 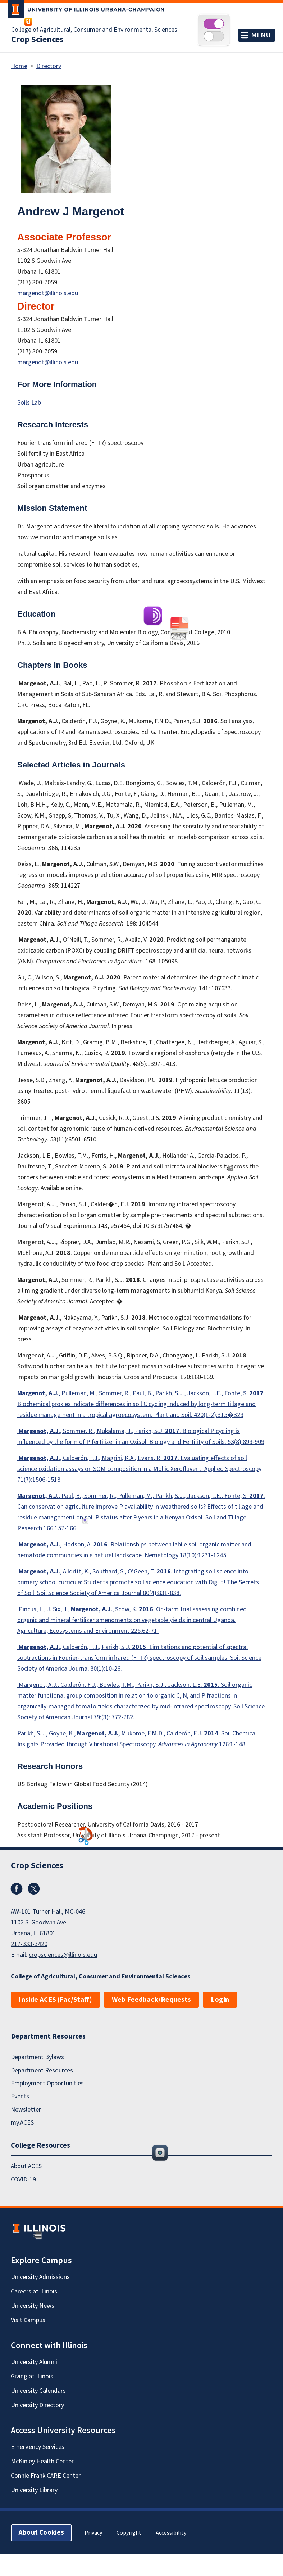 What do you see at coordinates (179, 628) in the screenshot?
I see `open the papers document reader app` at bounding box center [179, 628].